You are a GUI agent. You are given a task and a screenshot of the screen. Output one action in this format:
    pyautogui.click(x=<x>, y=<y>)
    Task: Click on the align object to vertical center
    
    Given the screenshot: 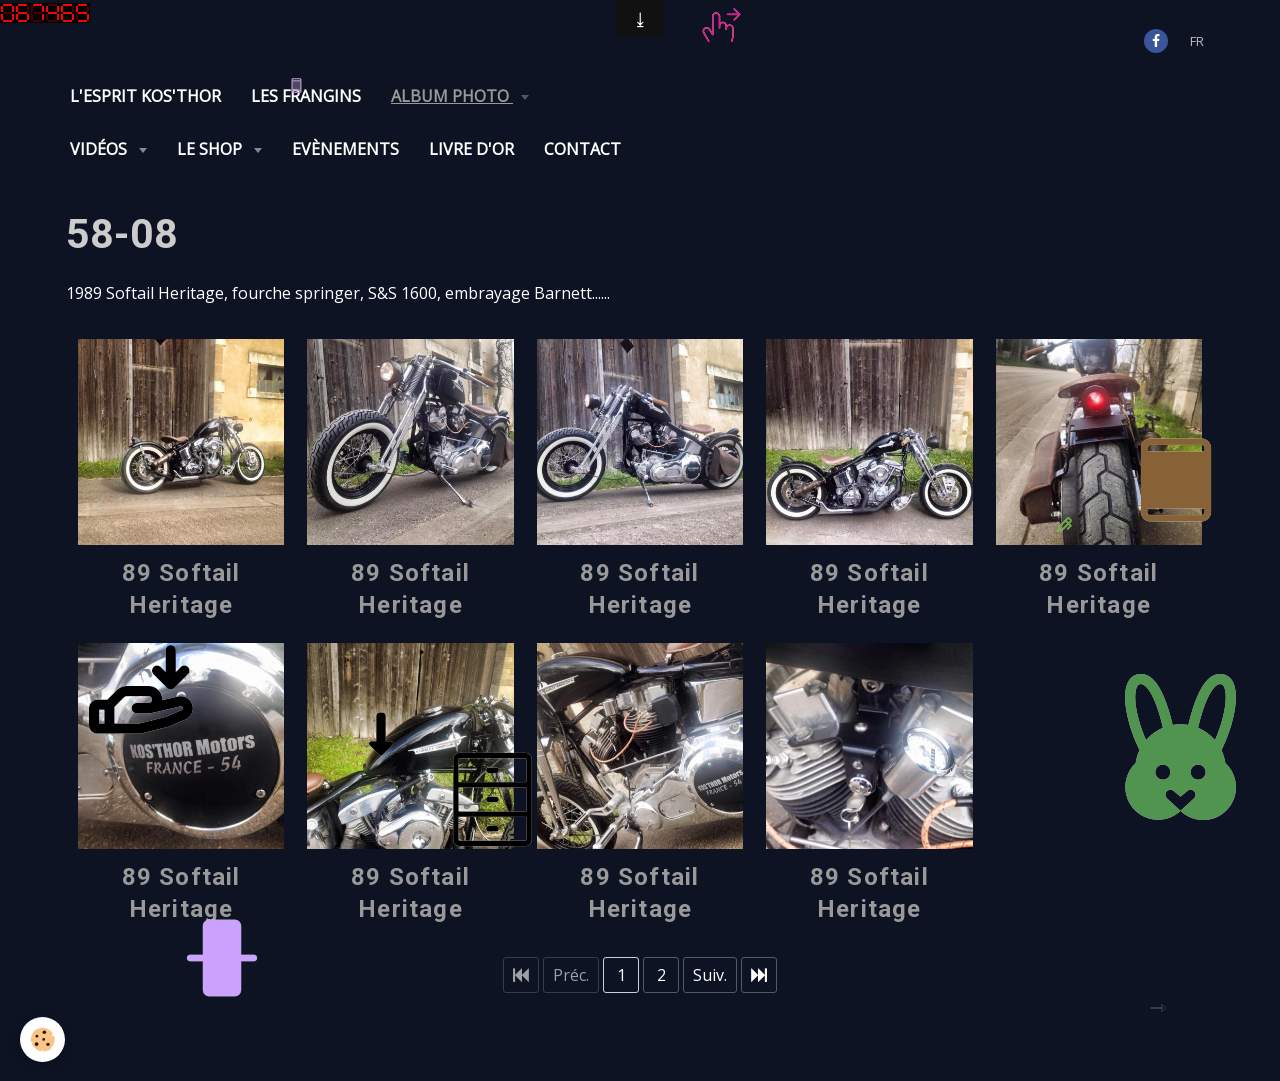 What is the action you would take?
    pyautogui.click(x=222, y=958)
    